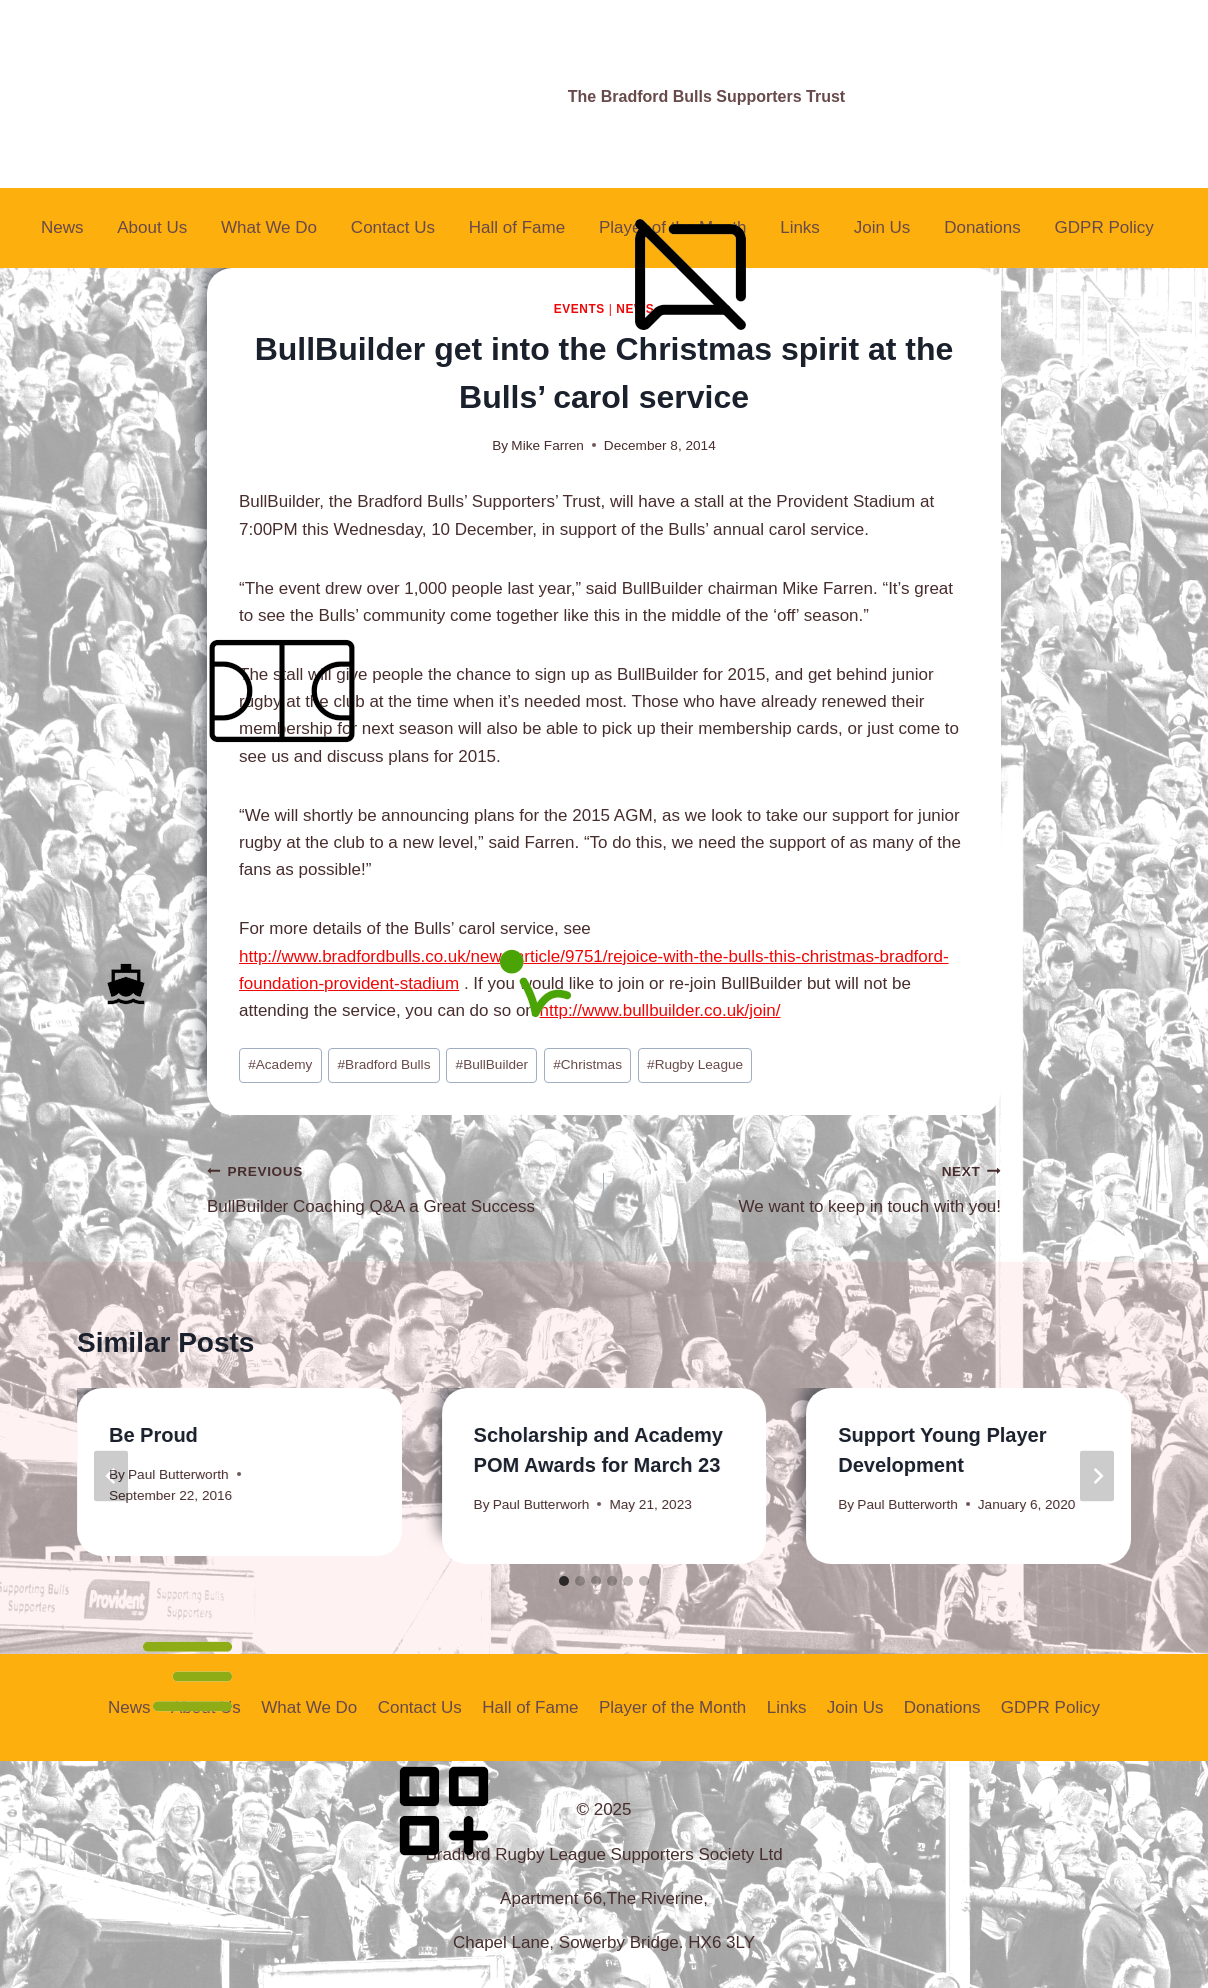  What do you see at coordinates (282, 691) in the screenshot?
I see `view basketball court availability` at bounding box center [282, 691].